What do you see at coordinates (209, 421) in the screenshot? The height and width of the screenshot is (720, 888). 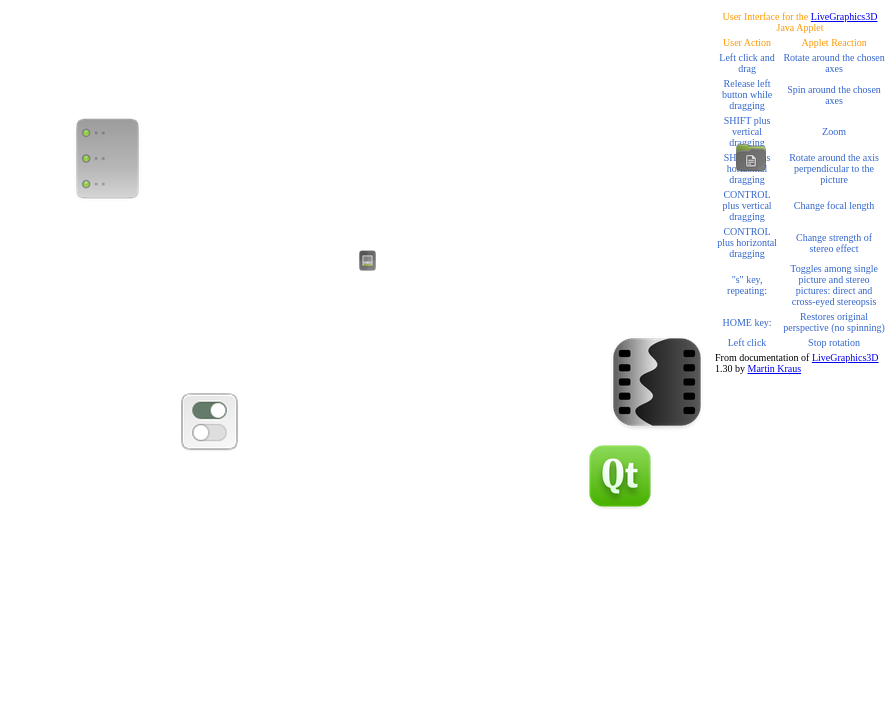 I see `open desktop preferences settings` at bounding box center [209, 421].